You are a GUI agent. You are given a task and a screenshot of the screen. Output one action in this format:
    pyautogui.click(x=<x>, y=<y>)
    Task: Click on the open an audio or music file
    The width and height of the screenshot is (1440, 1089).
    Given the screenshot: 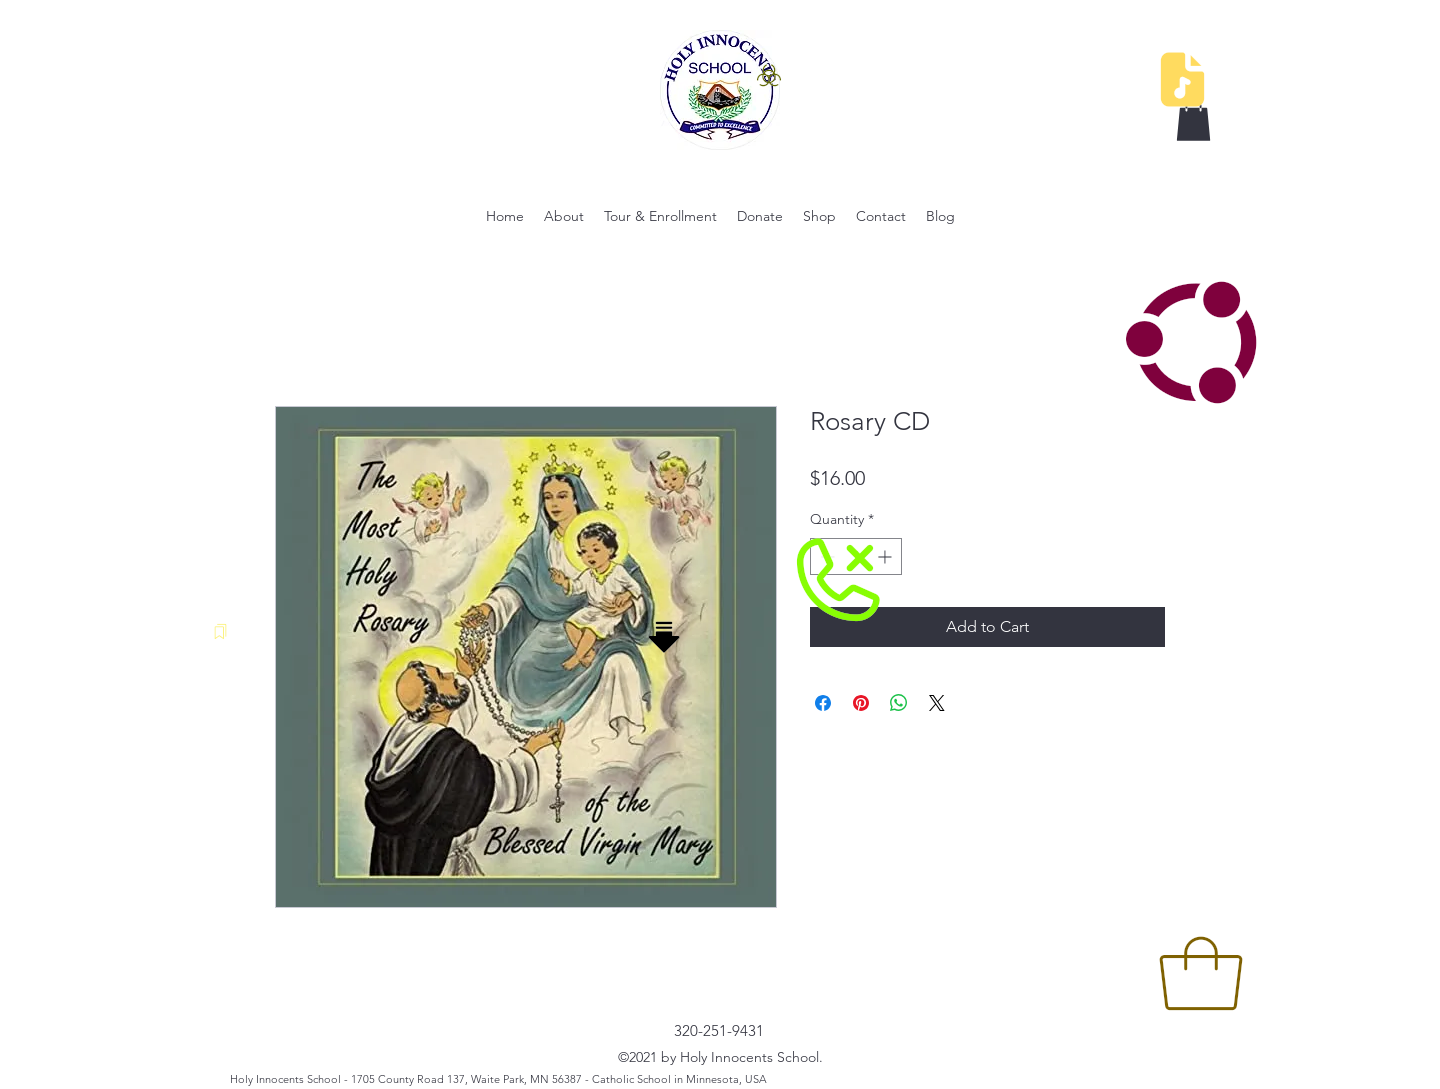 What is the action you would take?
    pyautogui.click(x=1182, y=79)
    